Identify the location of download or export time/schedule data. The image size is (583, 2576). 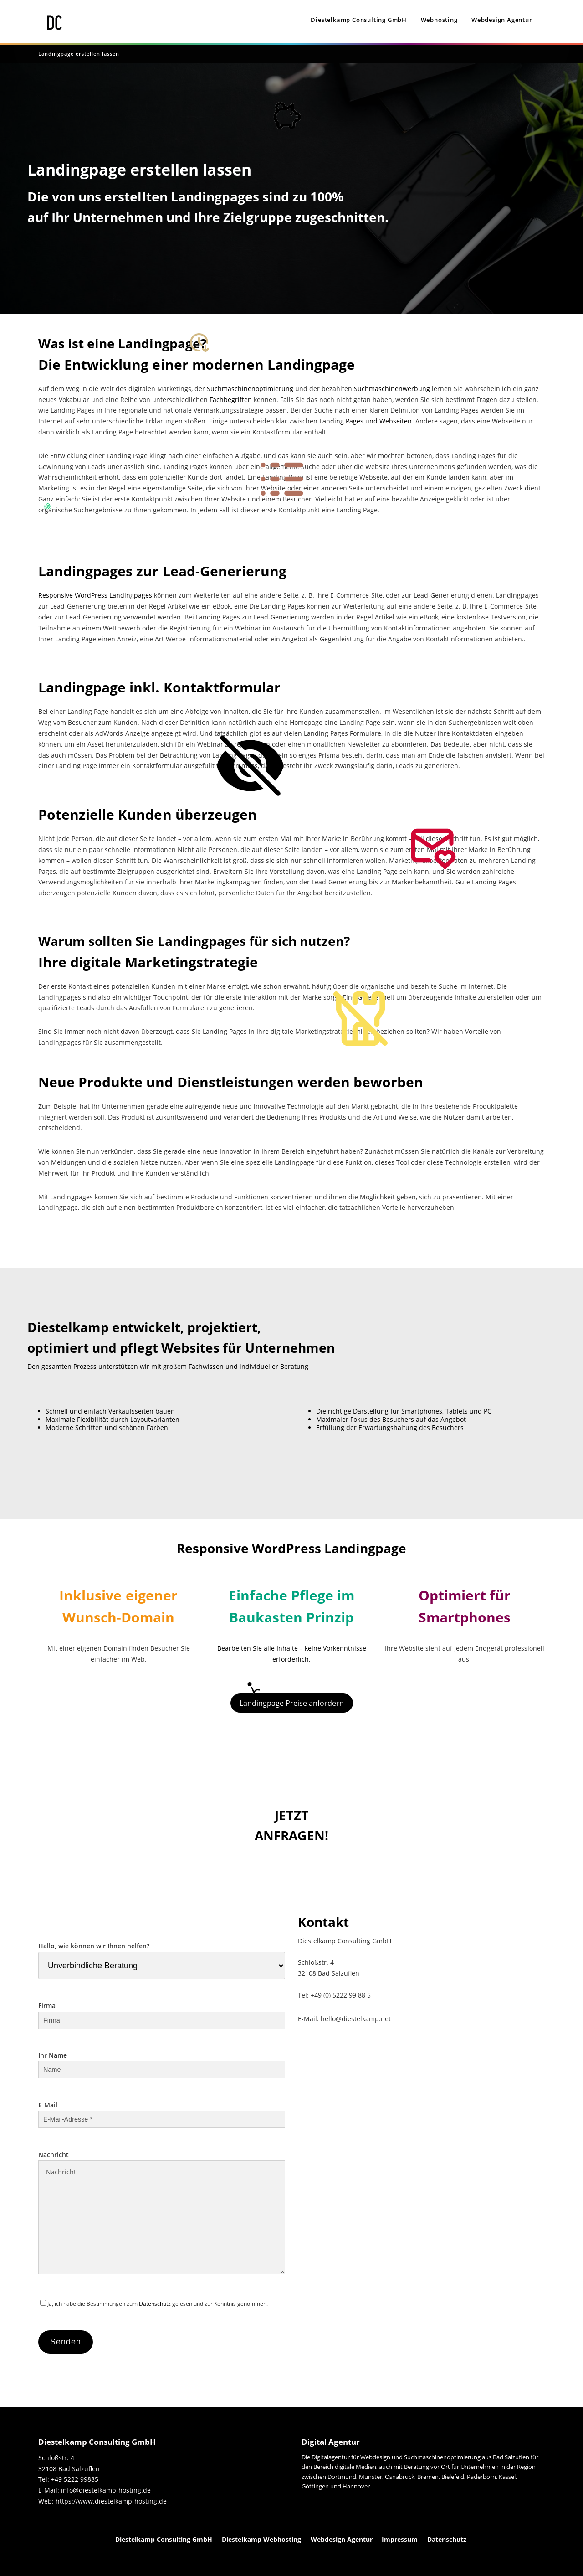
(199, 342).